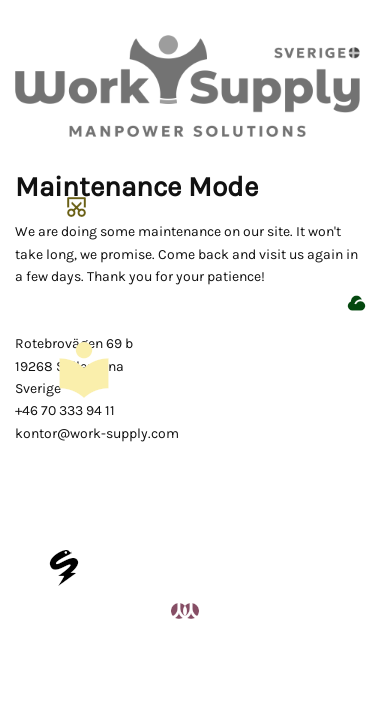  What do you see at coordinates (84, 370) in the screenshot?
I see `electron-builder logo` at bounding box center [84, 370].